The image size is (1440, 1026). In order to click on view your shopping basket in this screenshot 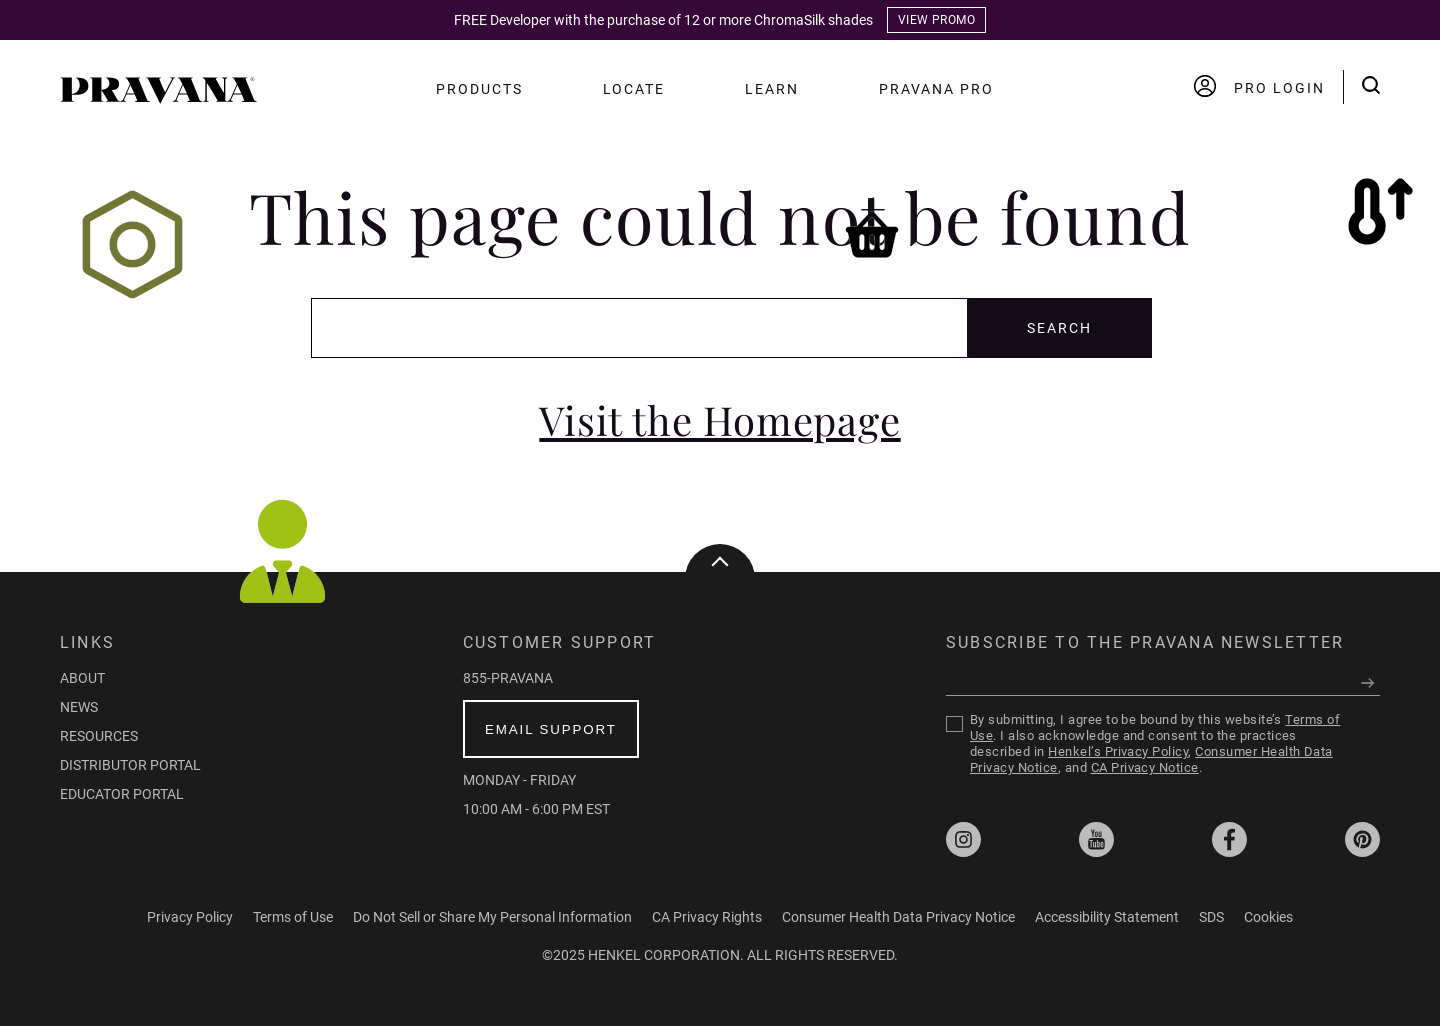, I will do `click(872, 236)`.